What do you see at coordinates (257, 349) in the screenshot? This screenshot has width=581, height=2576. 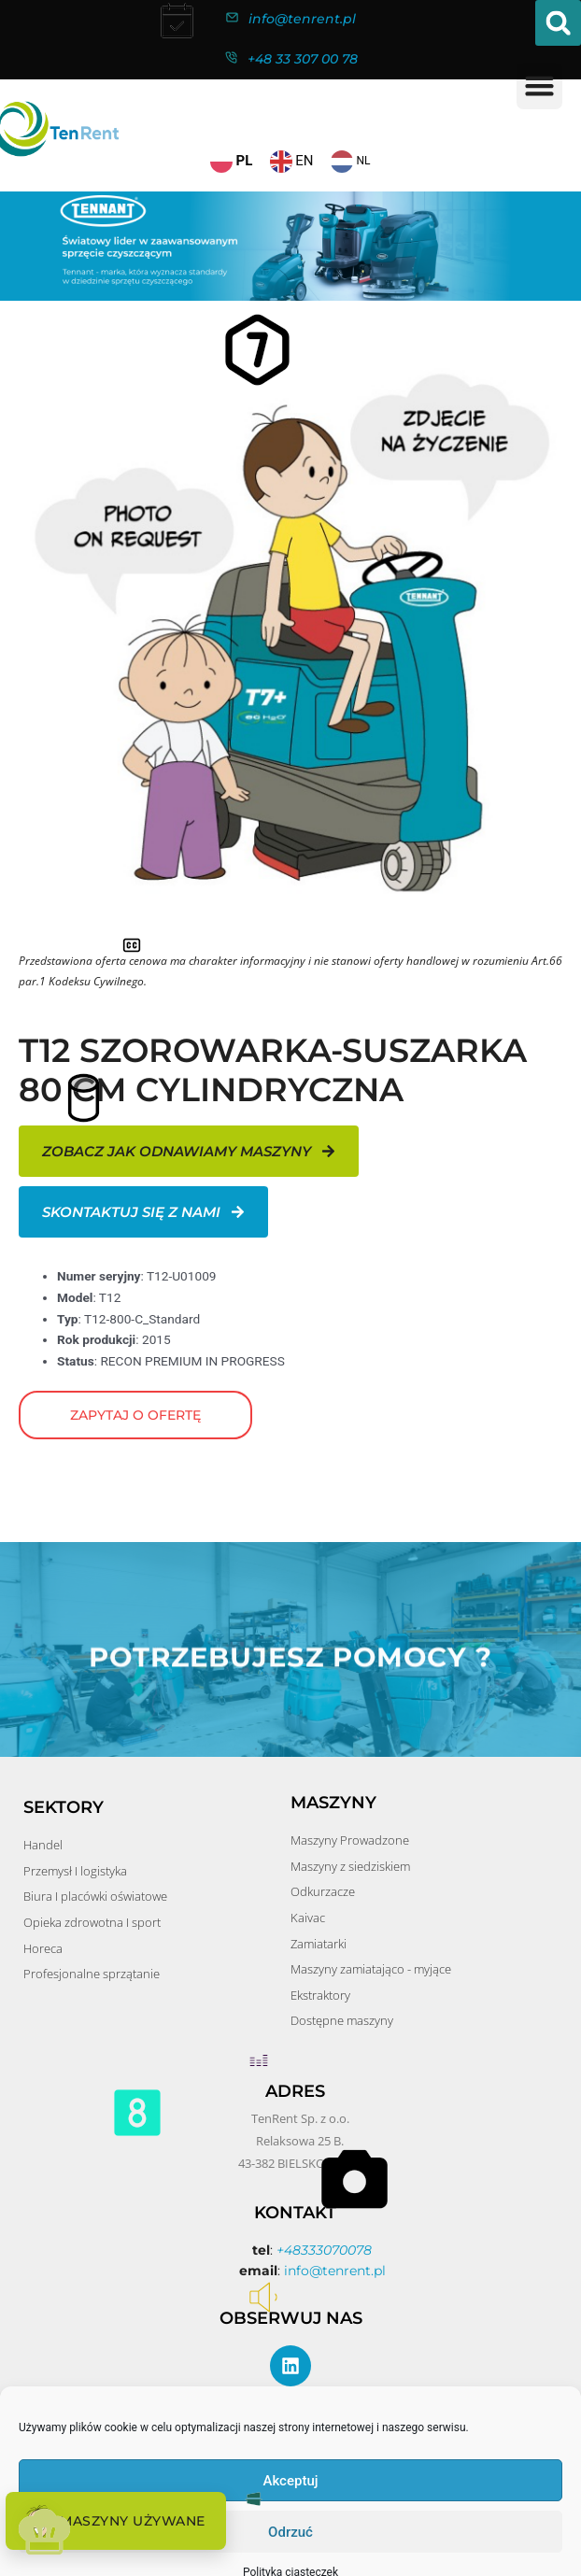 I see `indicates step 7 in a multi-step process` at bounding box center [257, 349].